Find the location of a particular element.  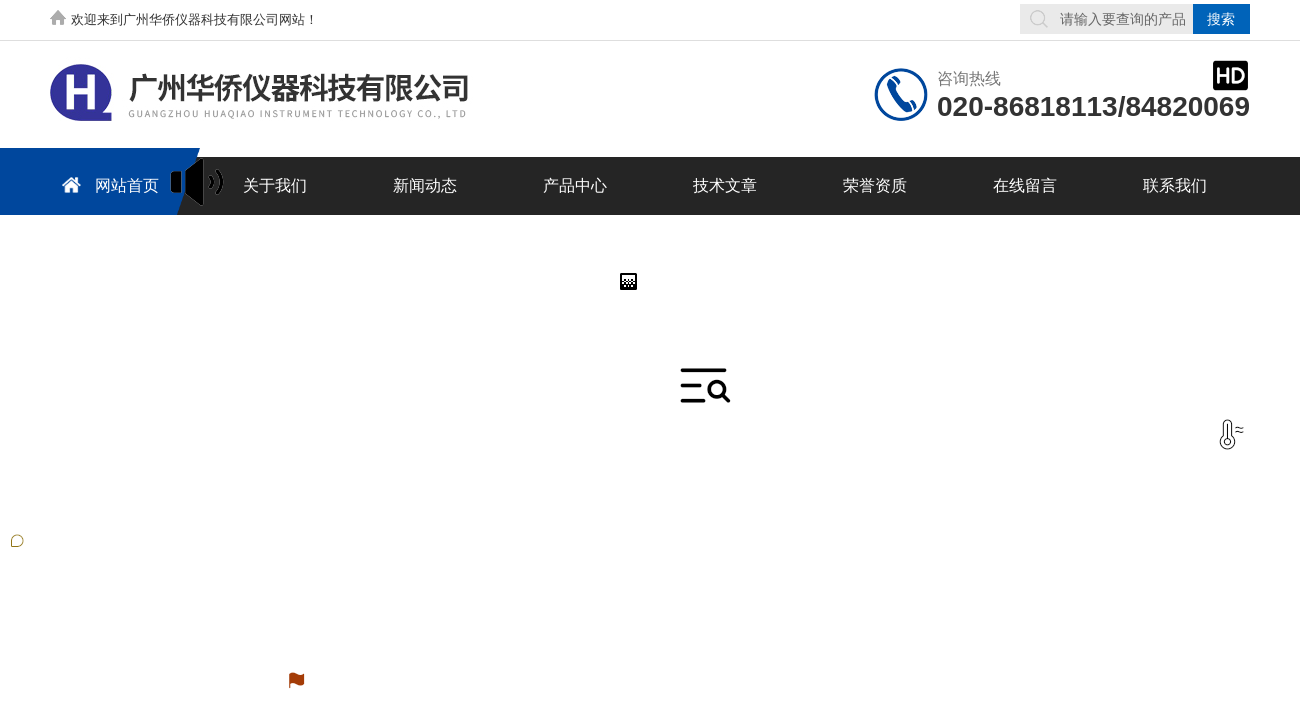

apply a gradient effect to an image is located at coordinates (628, 281).